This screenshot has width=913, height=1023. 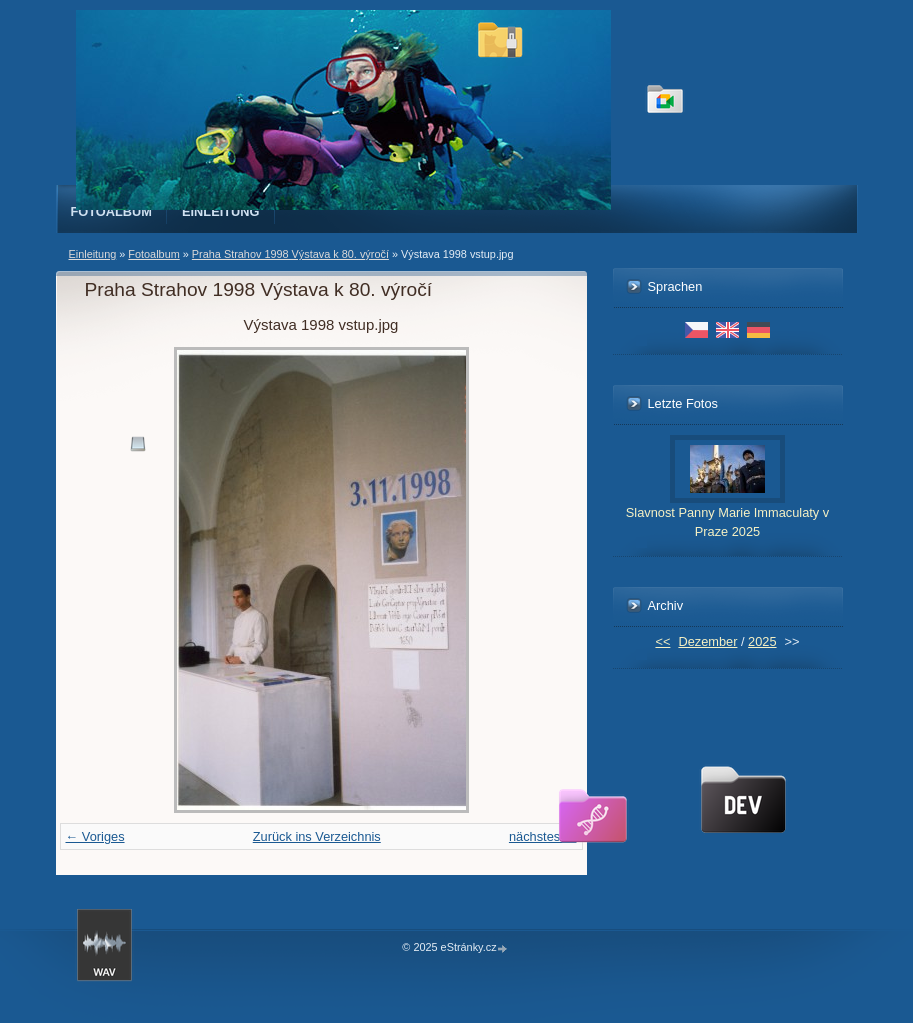 What do you see at coordinates (665, 100) in the screenshot?
I see `open folder containing Google Meet files` at bounding box center [665, 100].